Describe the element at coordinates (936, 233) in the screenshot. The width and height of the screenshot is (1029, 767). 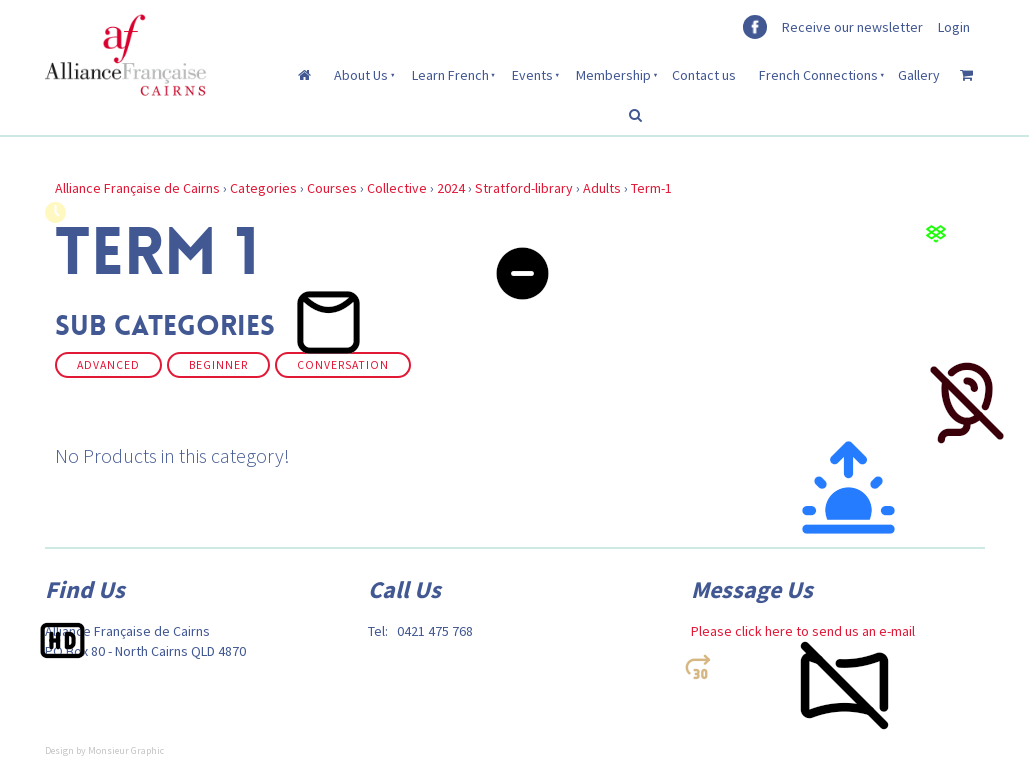
I see `open dropbox cloud storage` at that location.